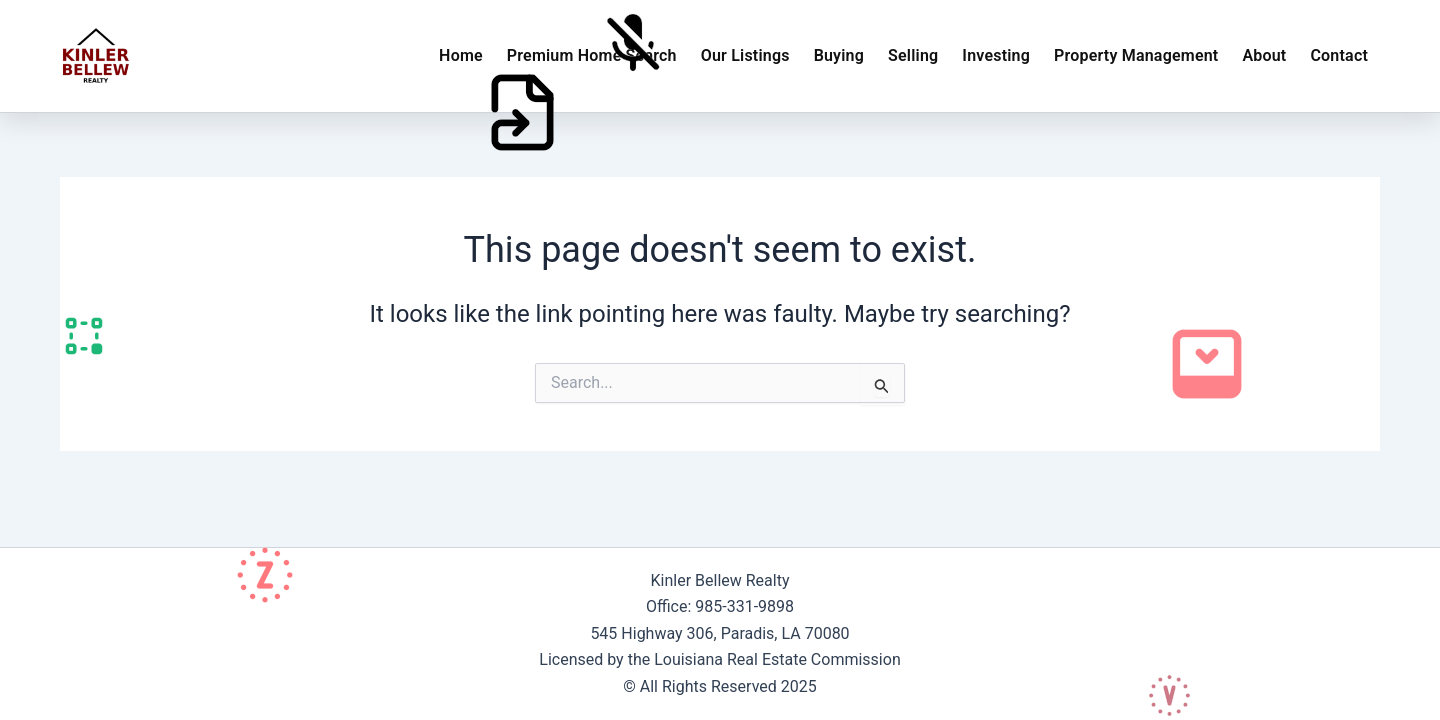  Describe the element at coordinates (522, 112) in the screenshot. I see `create a symbolic link to this file` at that location.